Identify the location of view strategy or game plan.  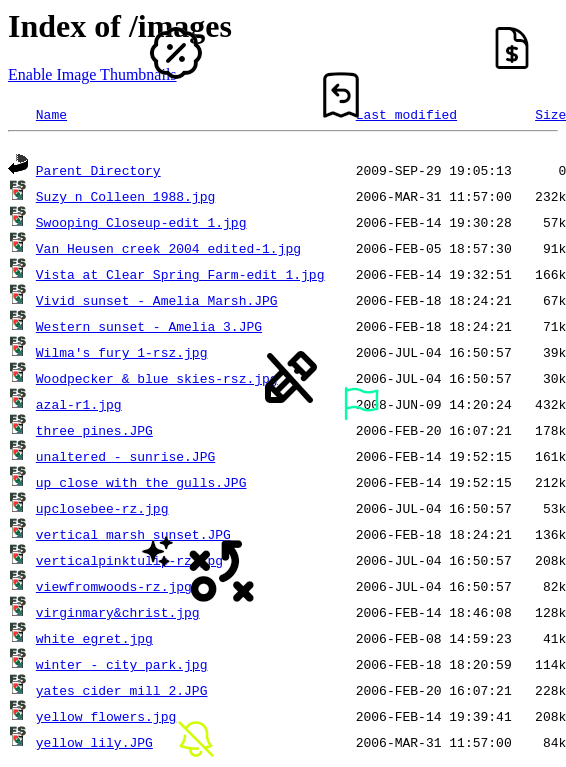
(219, 571).